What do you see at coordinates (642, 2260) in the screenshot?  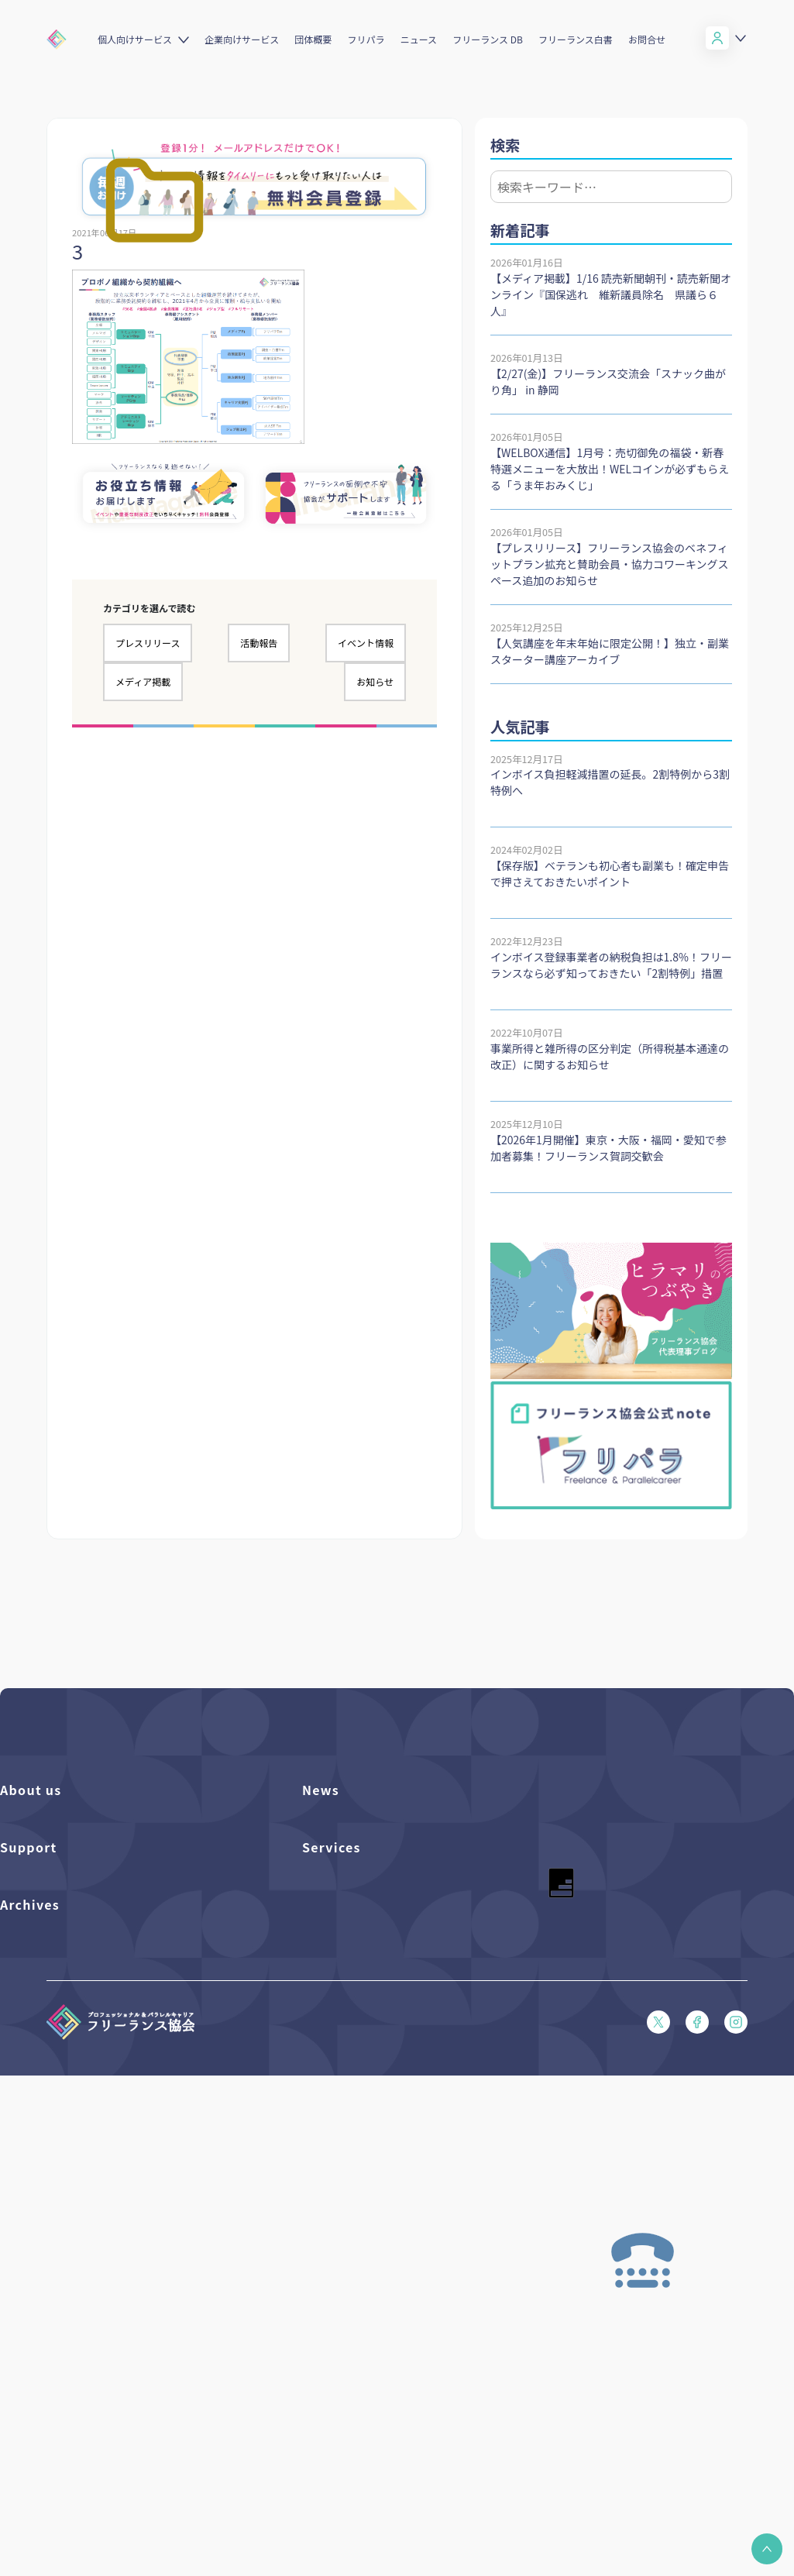 I see `access TTY or text telephone services` at bounding box center [642, 2260].